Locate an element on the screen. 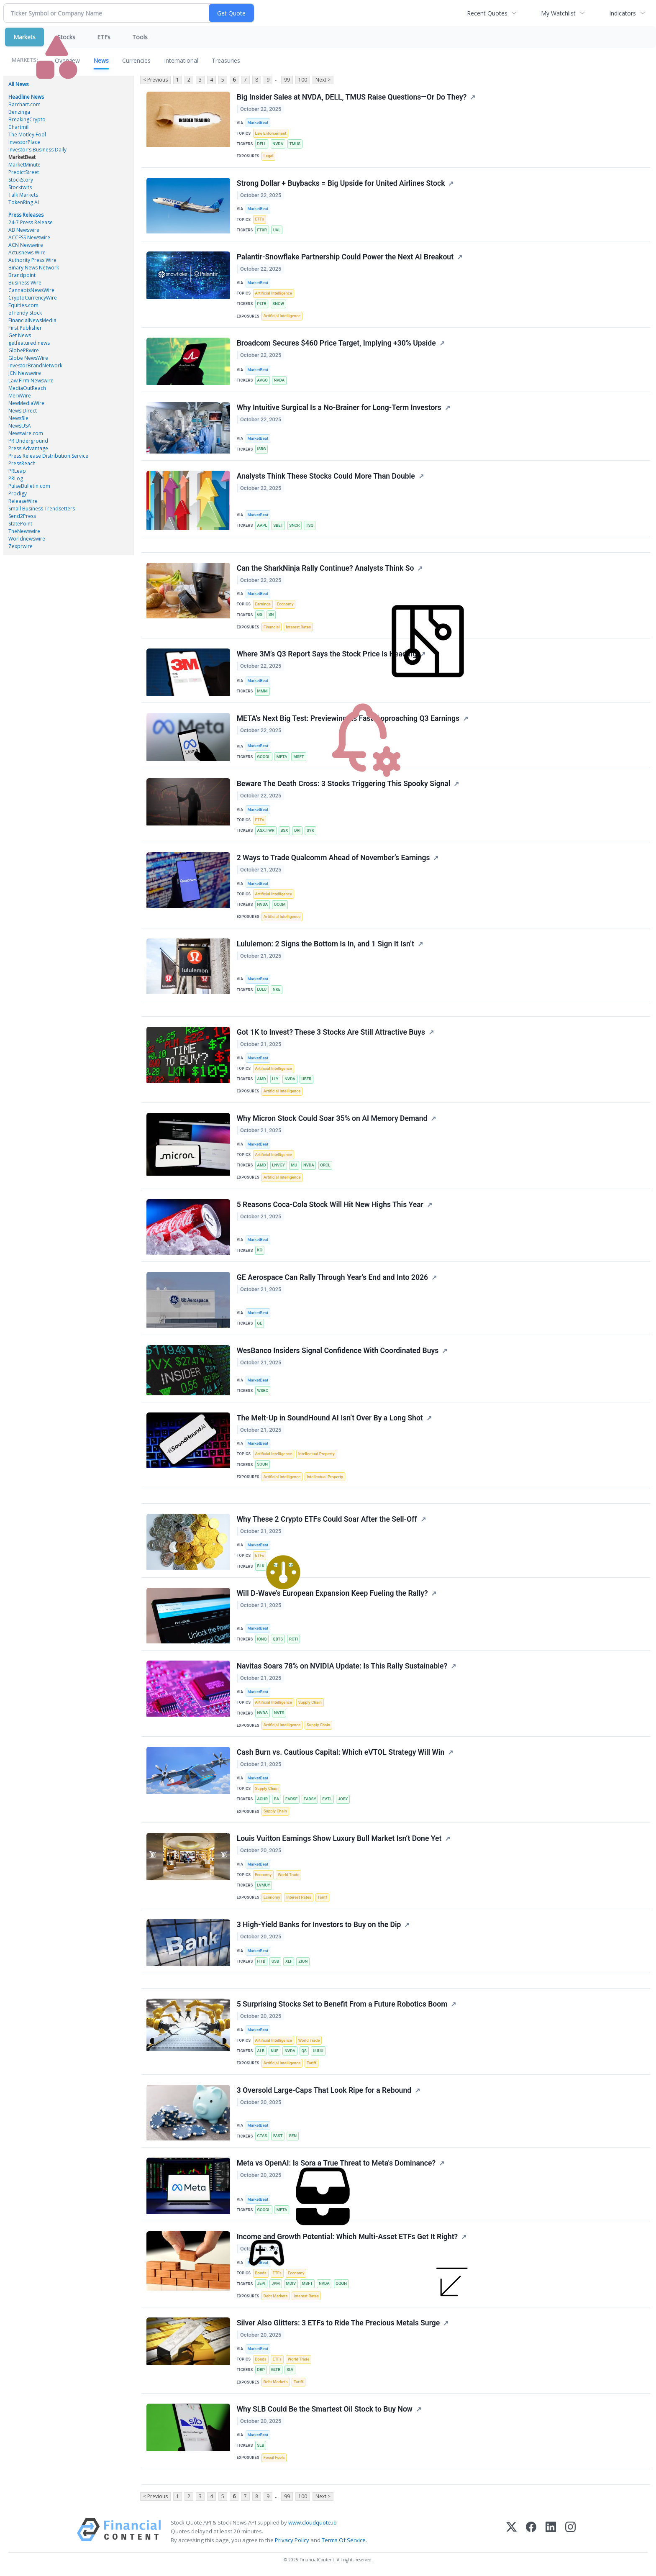 The height and width of the screenshot is (2576, 656). move item to bottom-left corner is located at coordinates (451, 2282).